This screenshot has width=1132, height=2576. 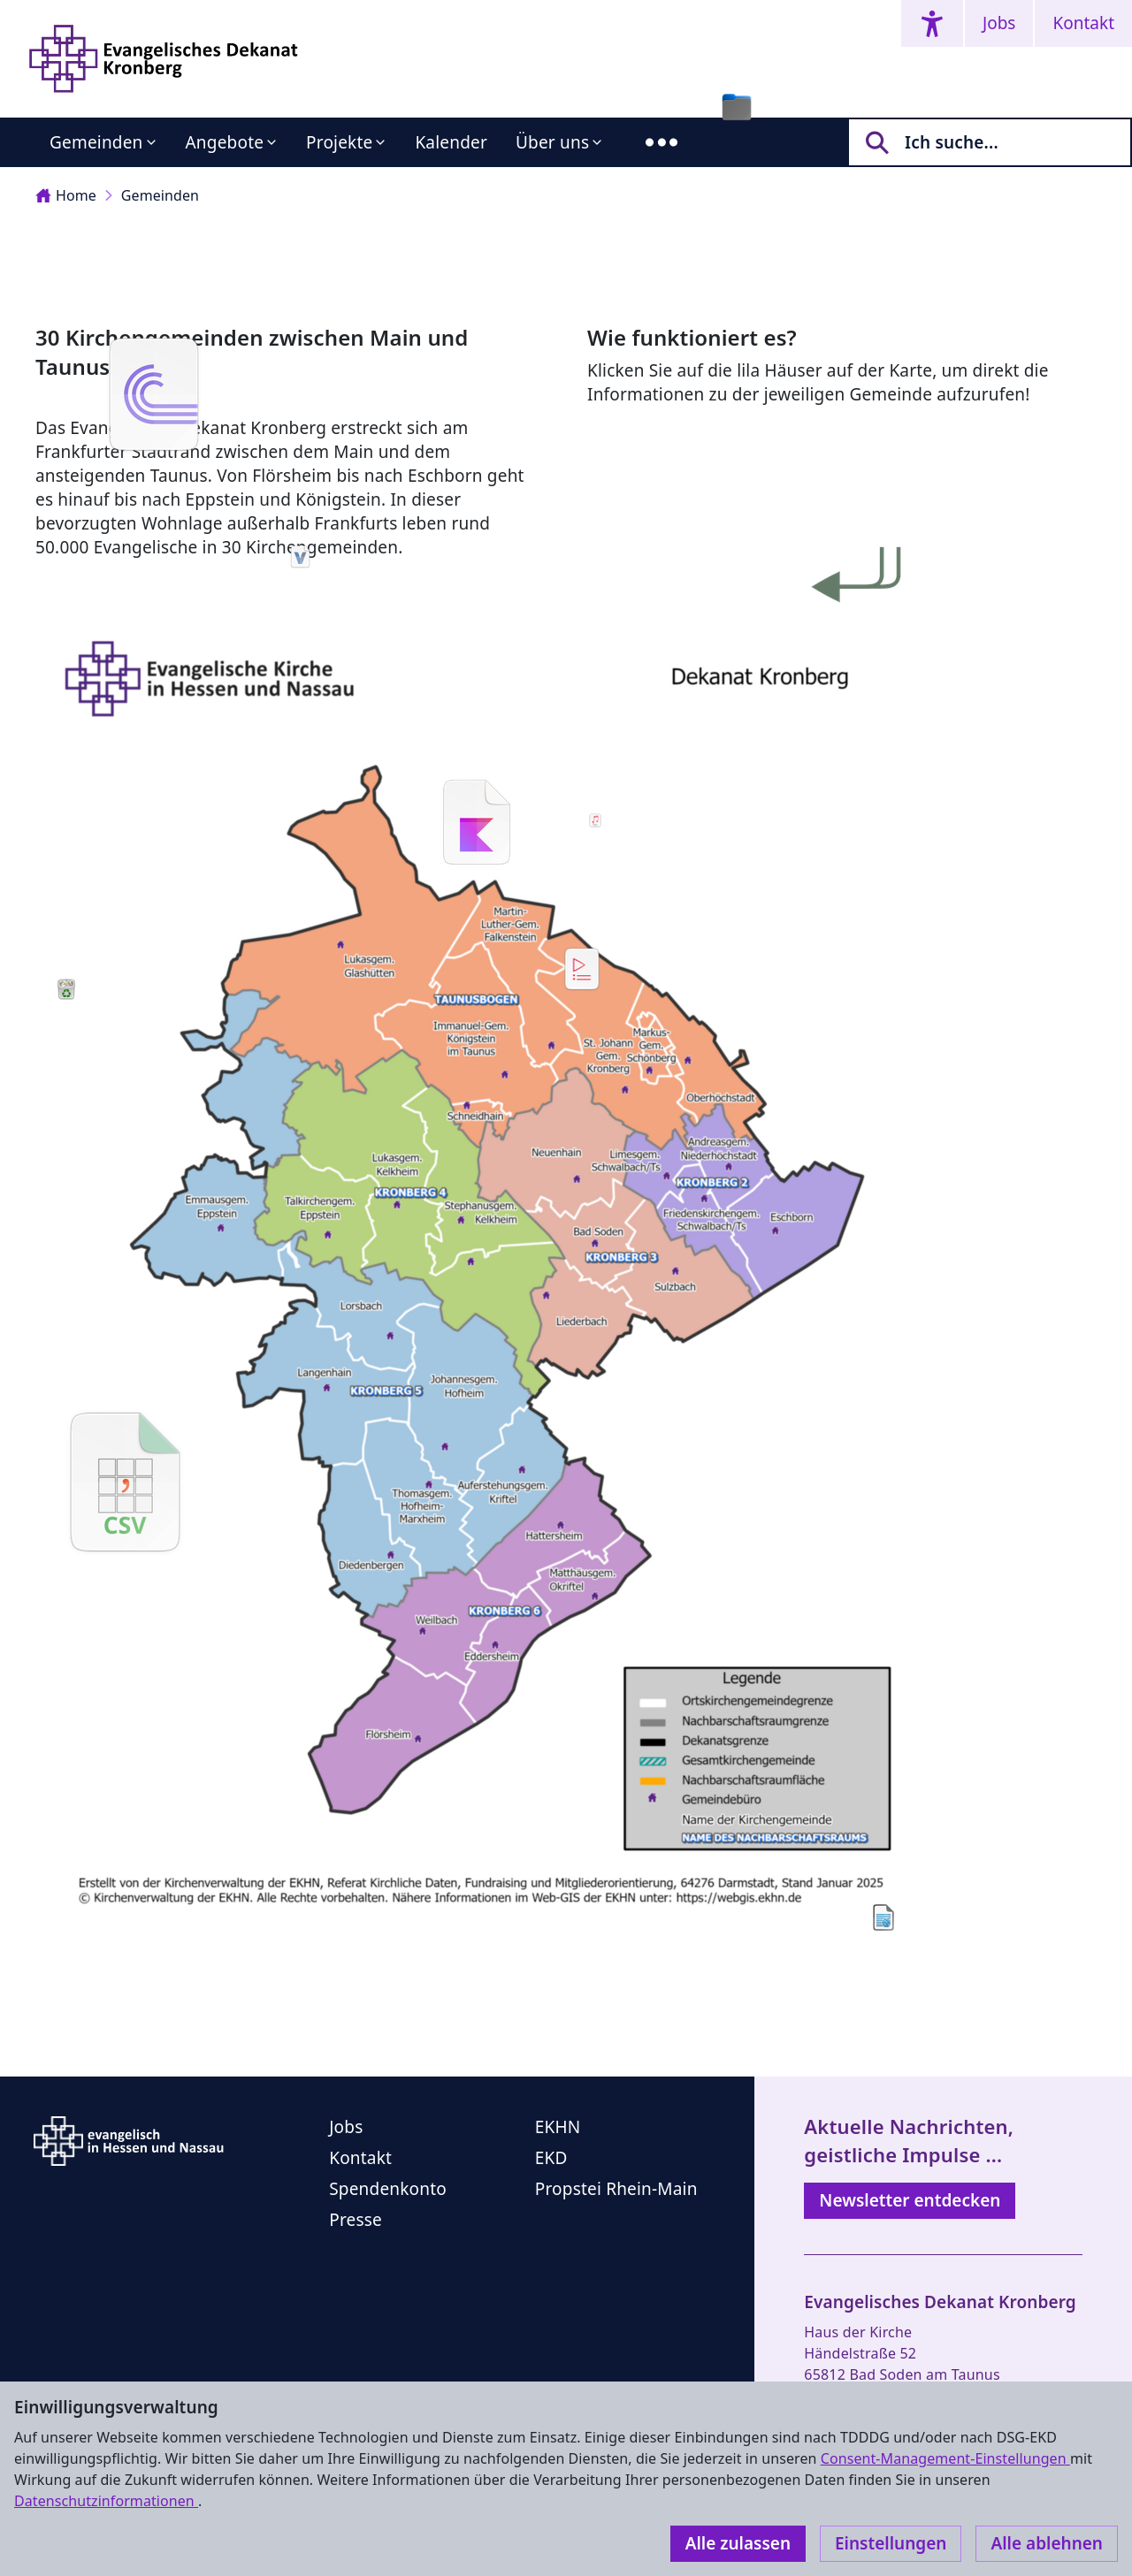 I want to click on reply to all recipients in an email thread, so click(x=854, y=574).